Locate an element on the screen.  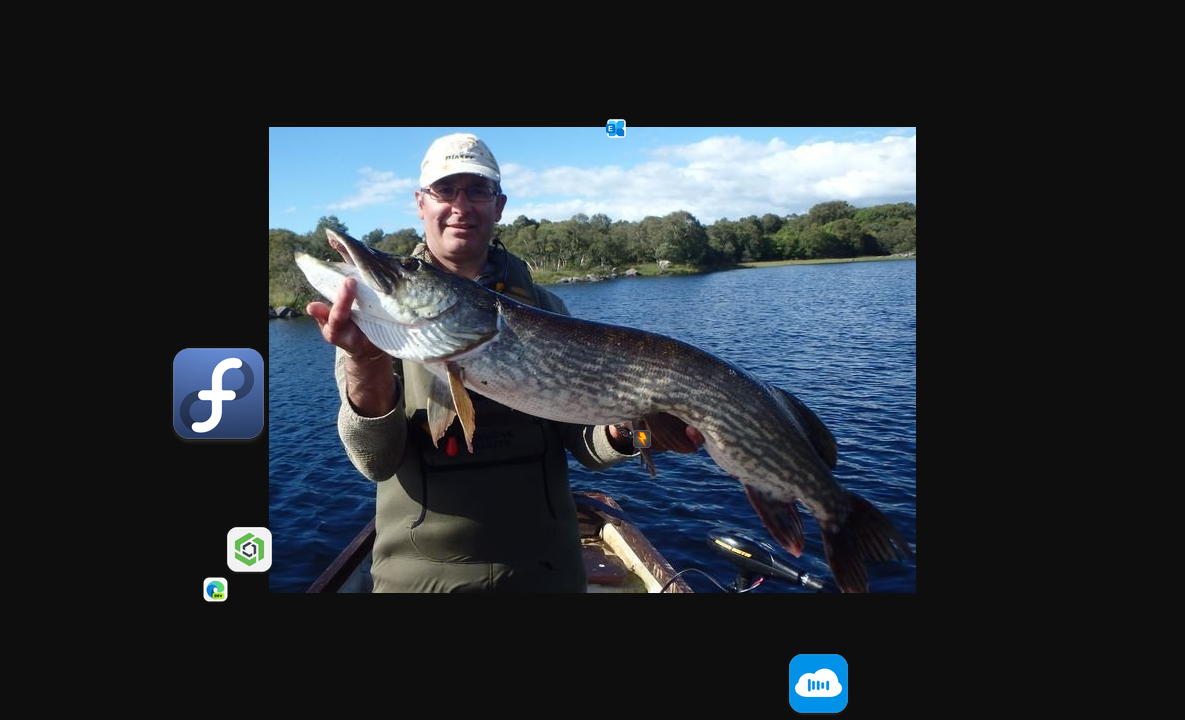
open the fedora linux application is located at coordinates (218, 393).